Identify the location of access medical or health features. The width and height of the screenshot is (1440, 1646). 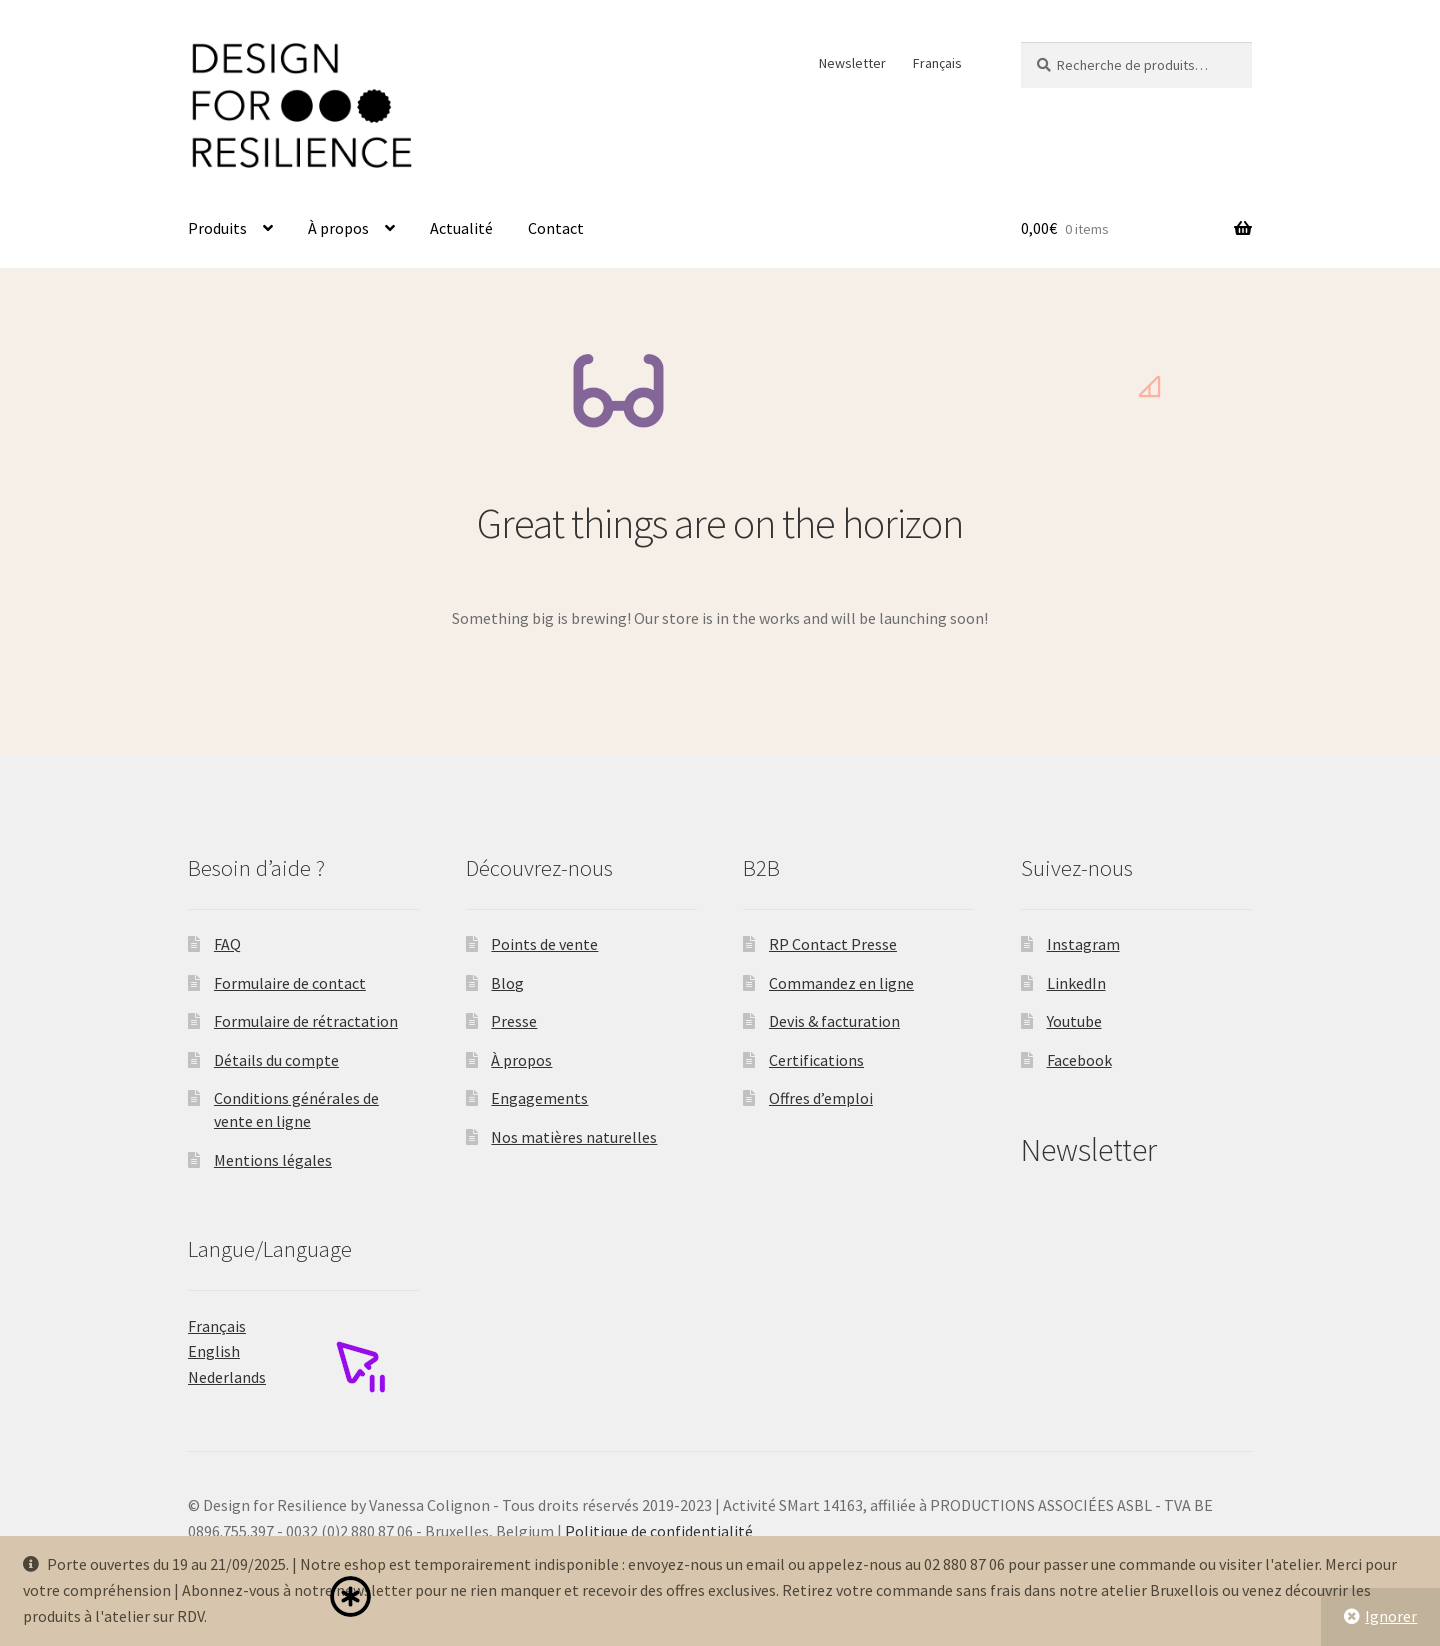
(350, 1596).